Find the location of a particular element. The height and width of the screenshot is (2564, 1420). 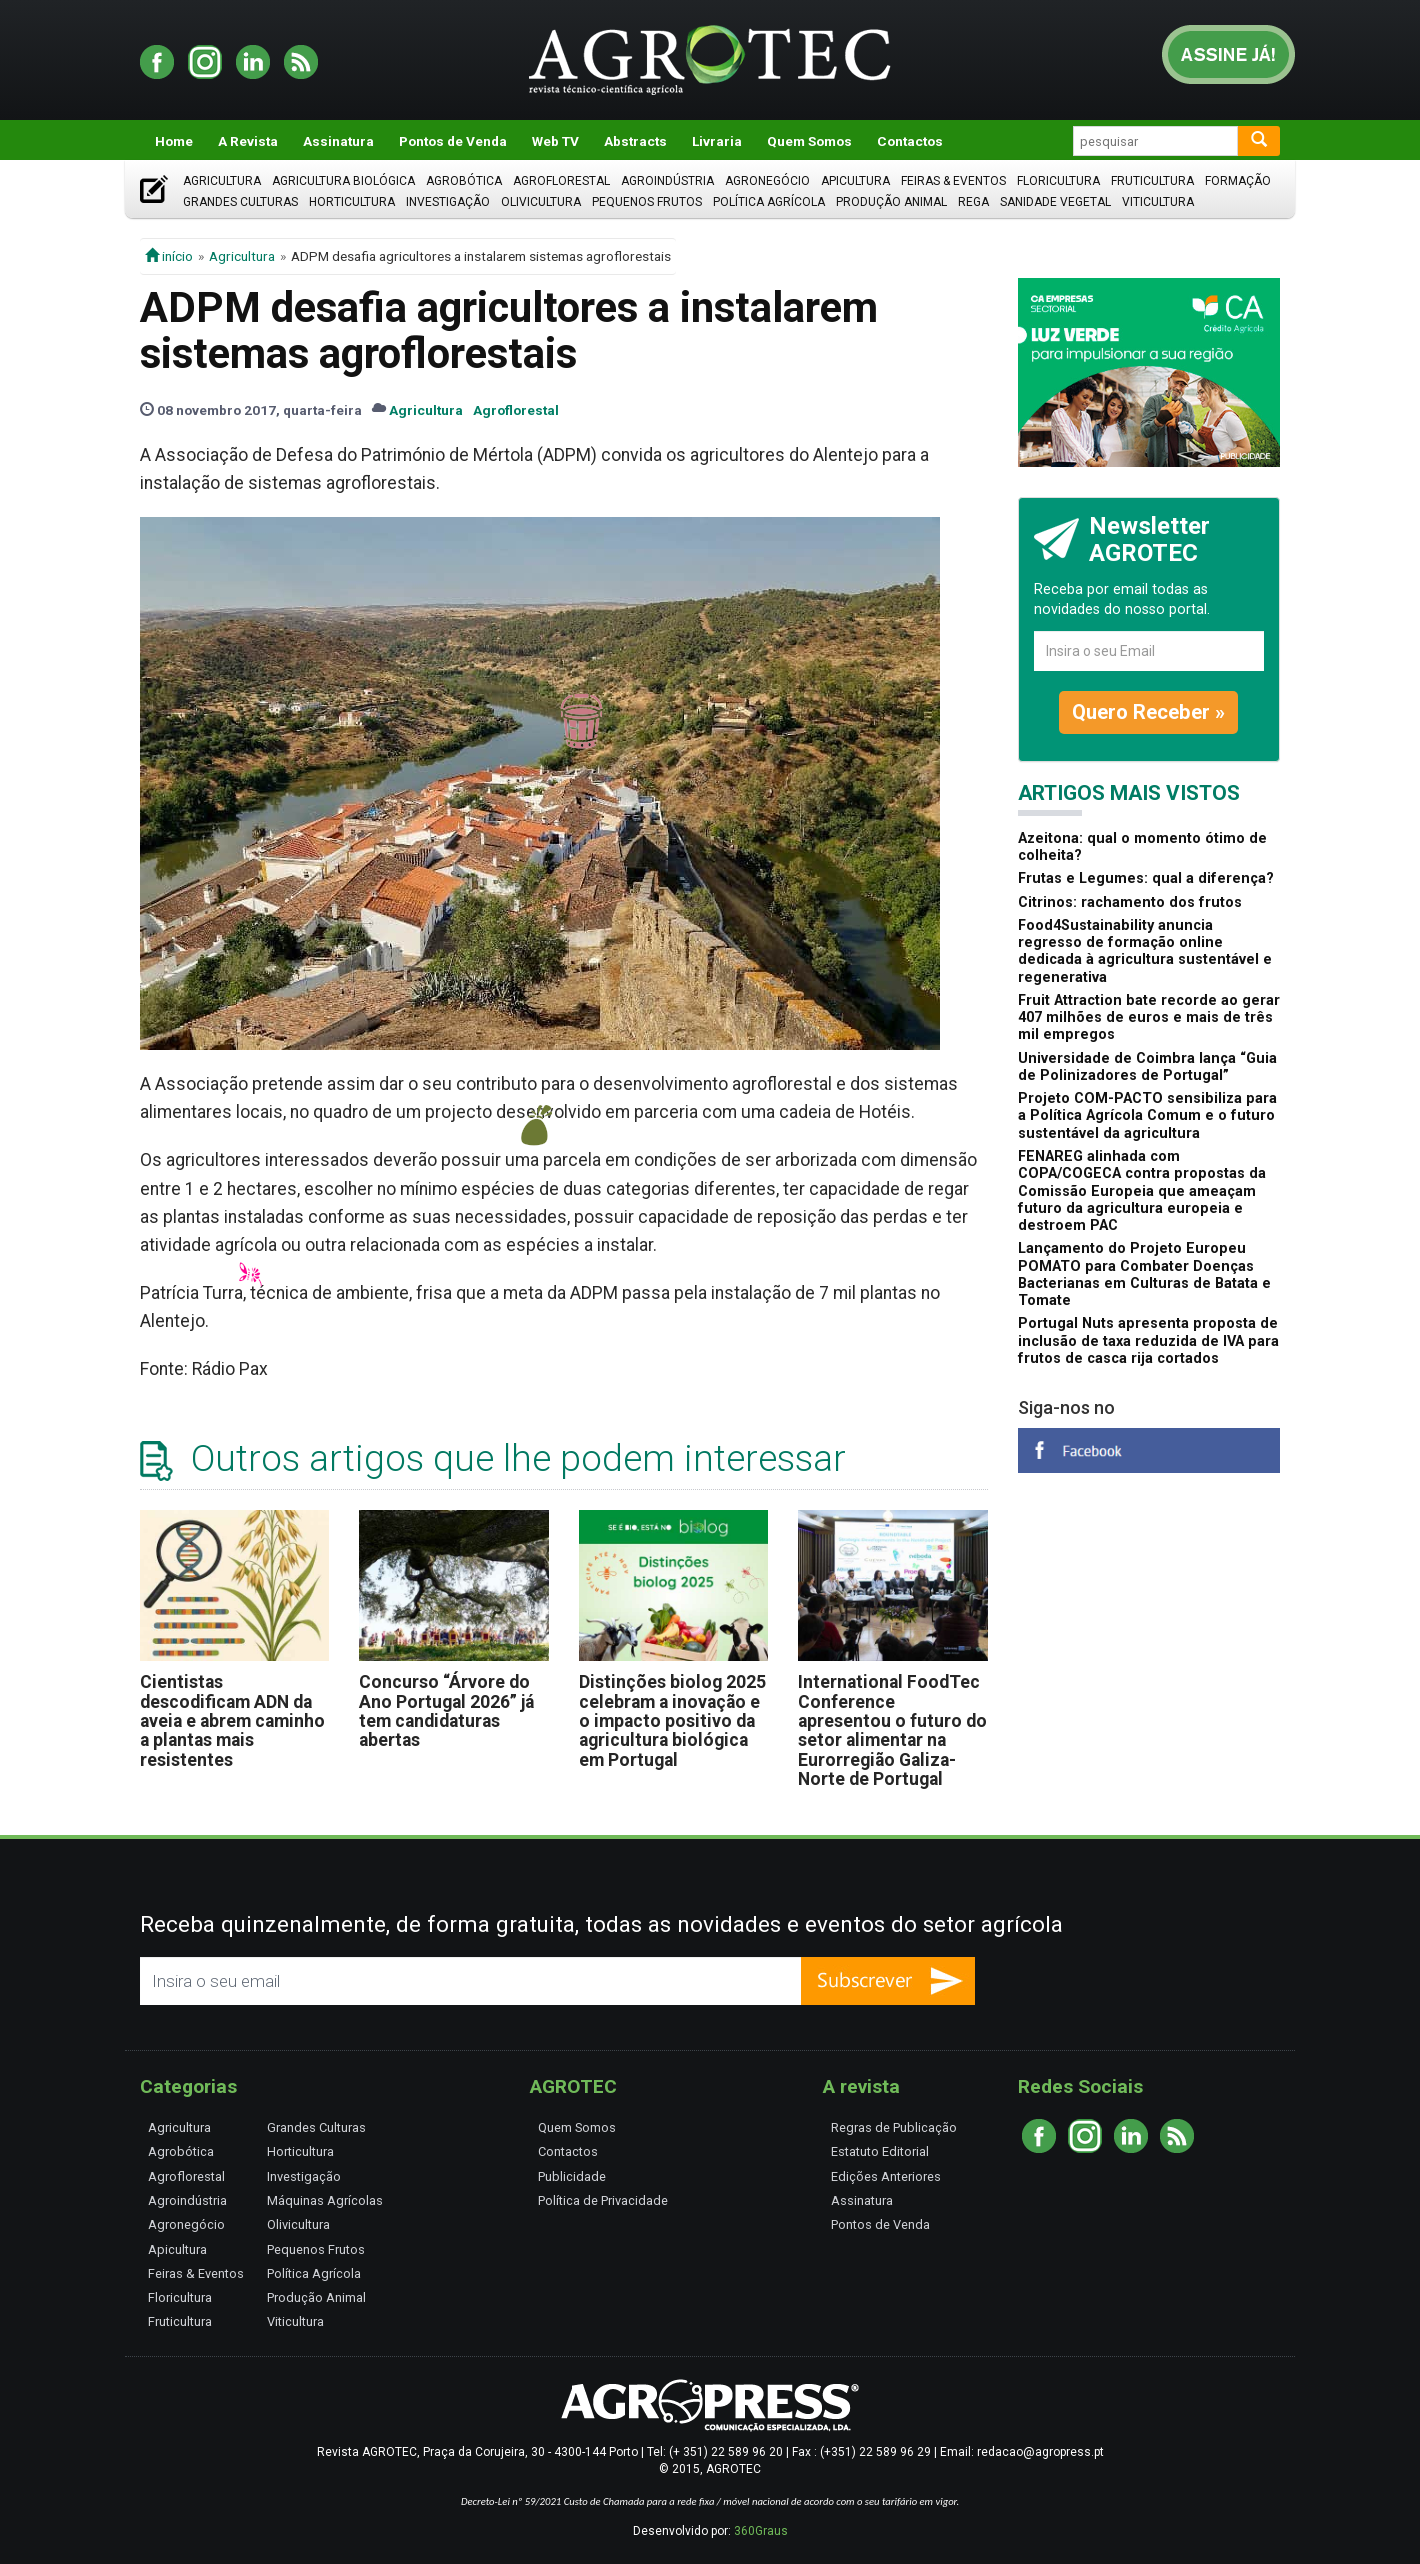

access garden or nature-themed game content is located at coordinates (250, 1274).